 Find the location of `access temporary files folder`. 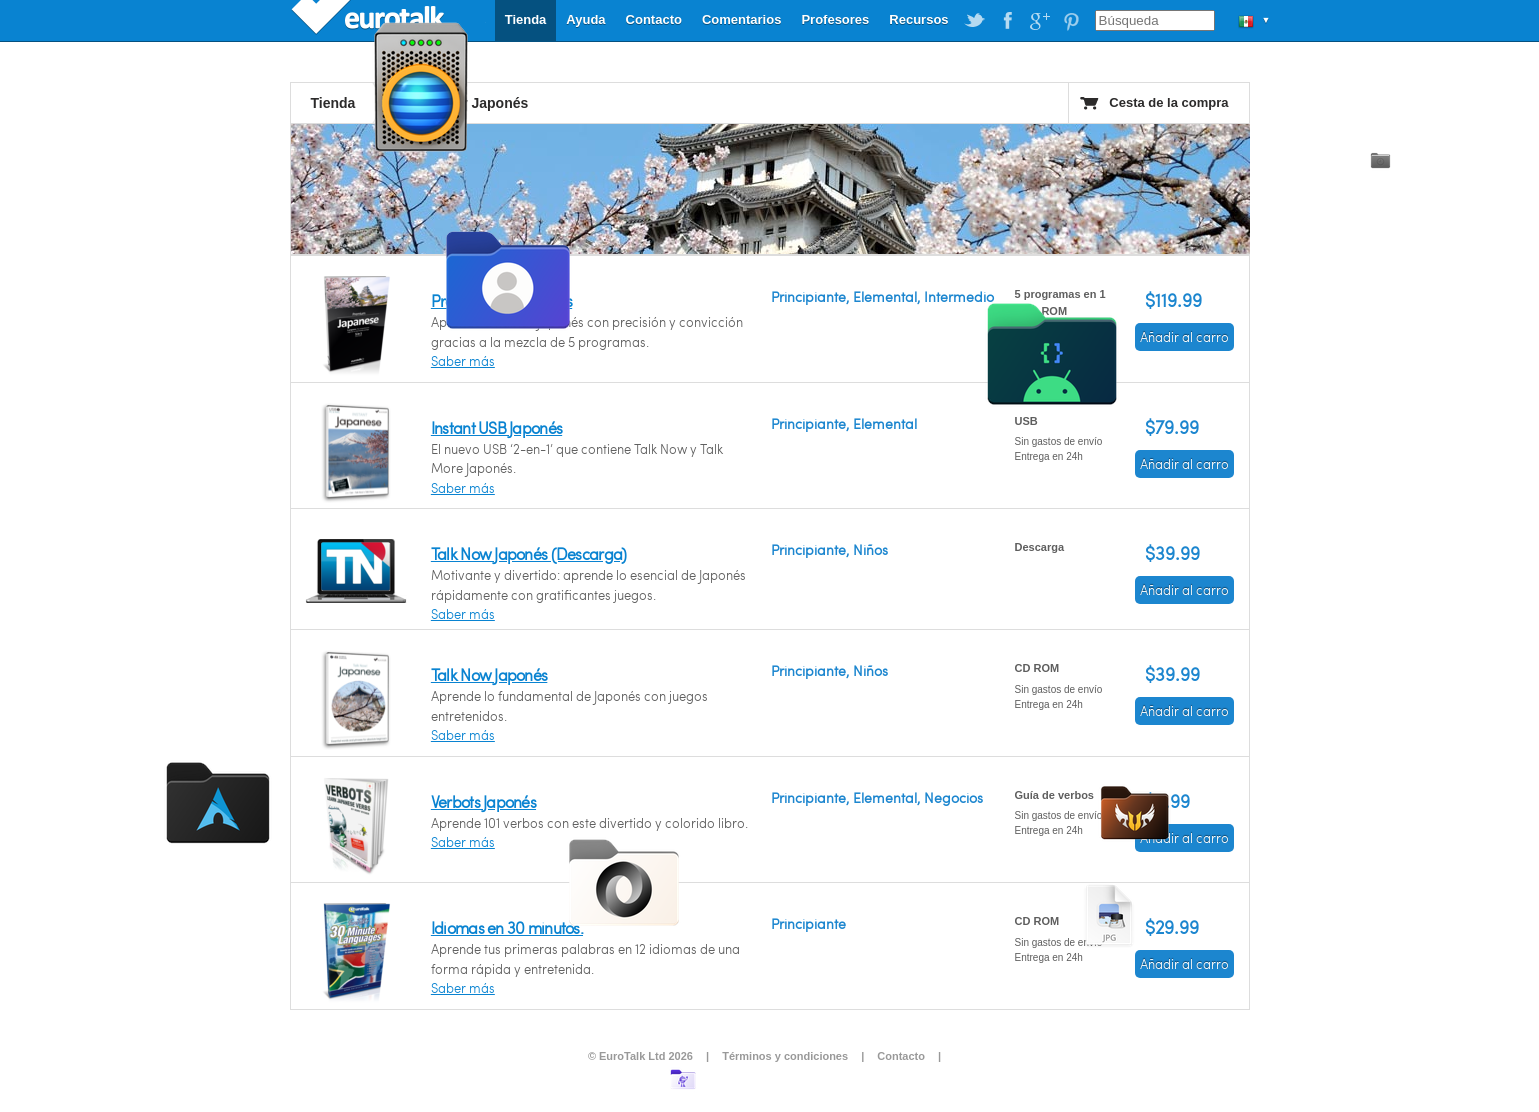

access temporary files folder is located at coordinates (1380, 160).